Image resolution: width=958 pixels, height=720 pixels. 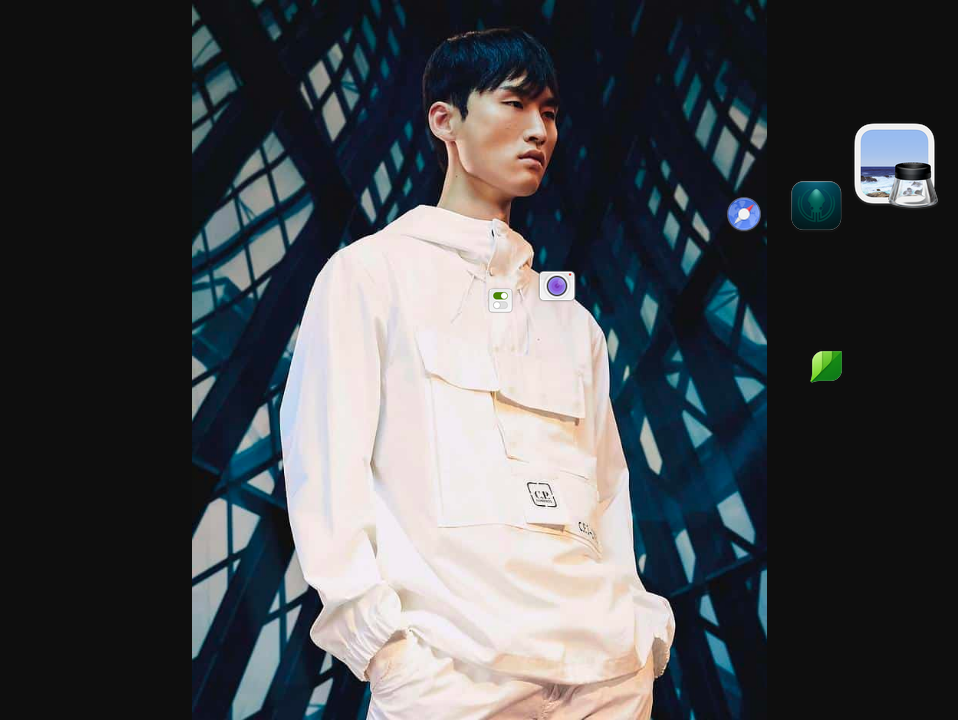 What do you see at coordinates (827, 366) in the screenshot?
I see `open the sustainability app` at bounding box center [827, 366].